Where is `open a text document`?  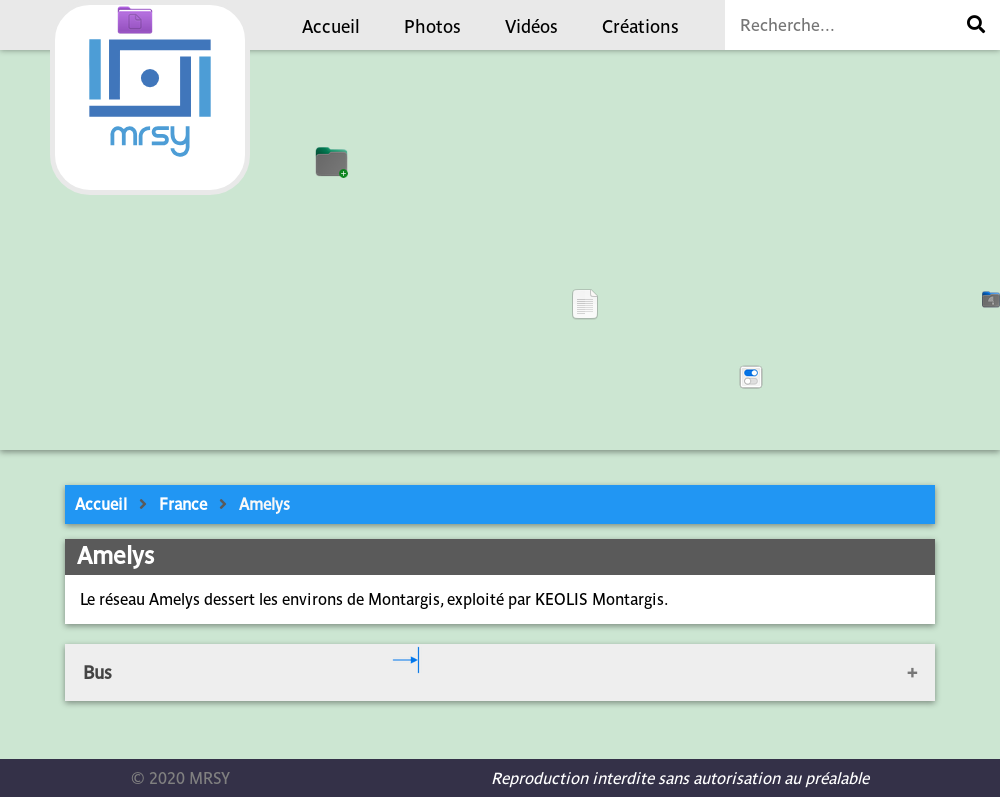 open a text document is located at coordinates (585, 304).